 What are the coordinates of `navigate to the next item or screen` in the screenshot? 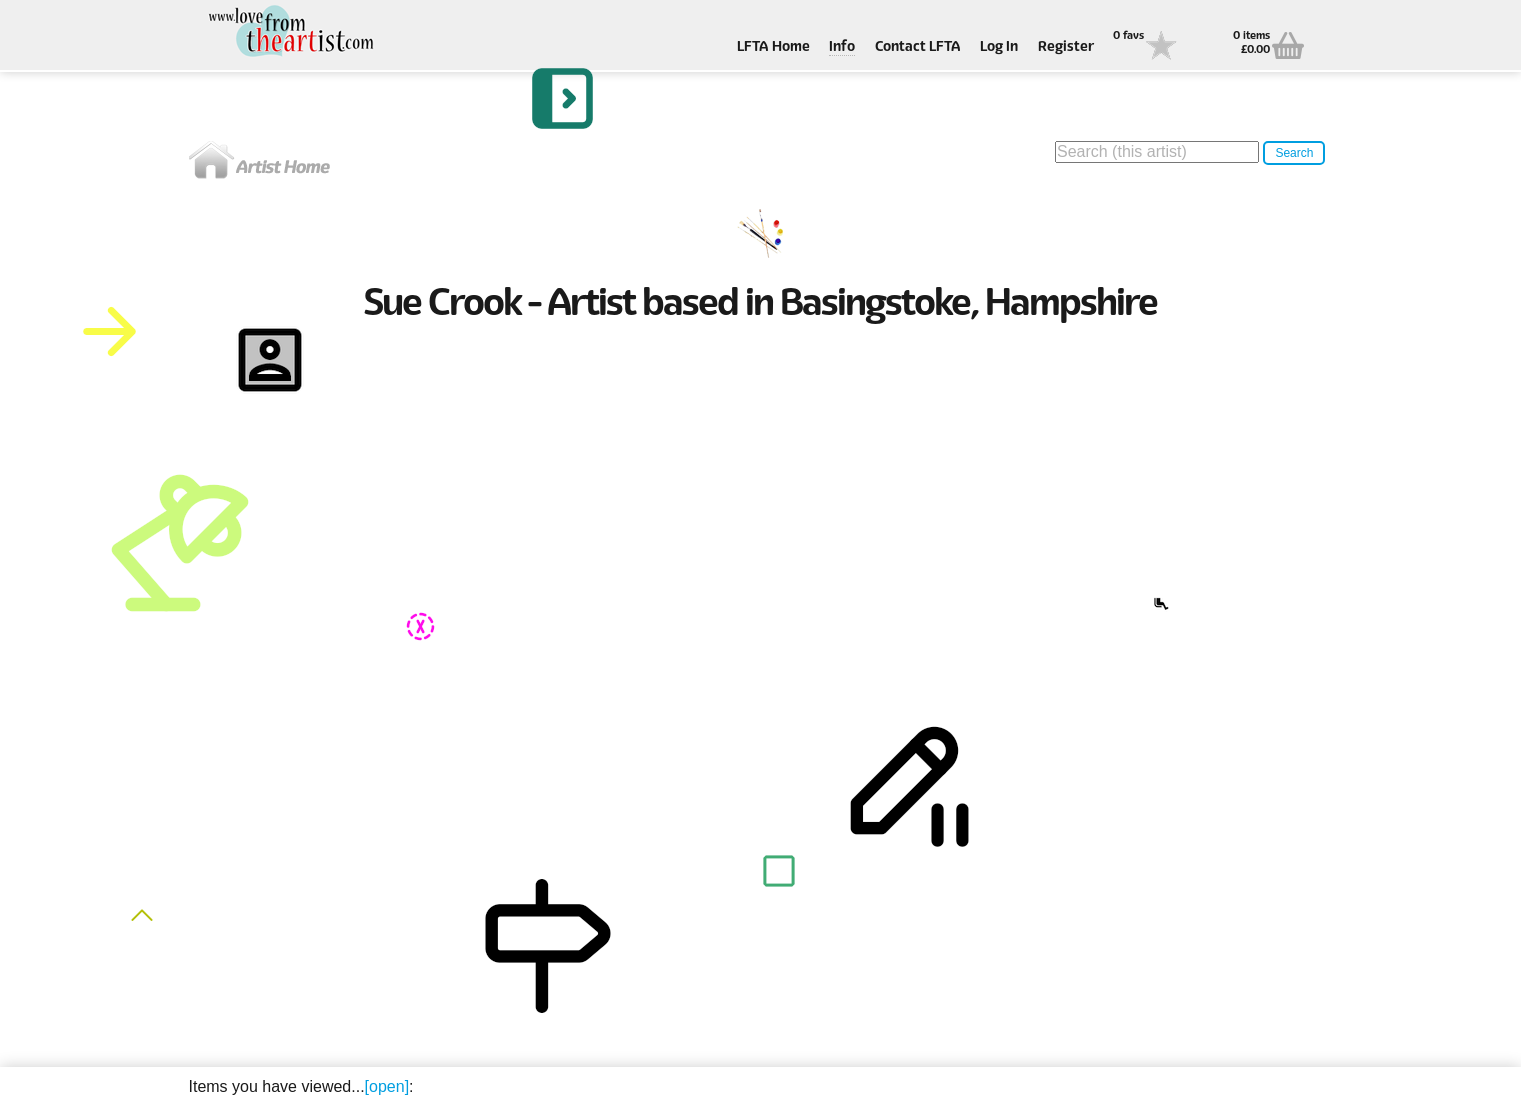 It's located at (109, 331).